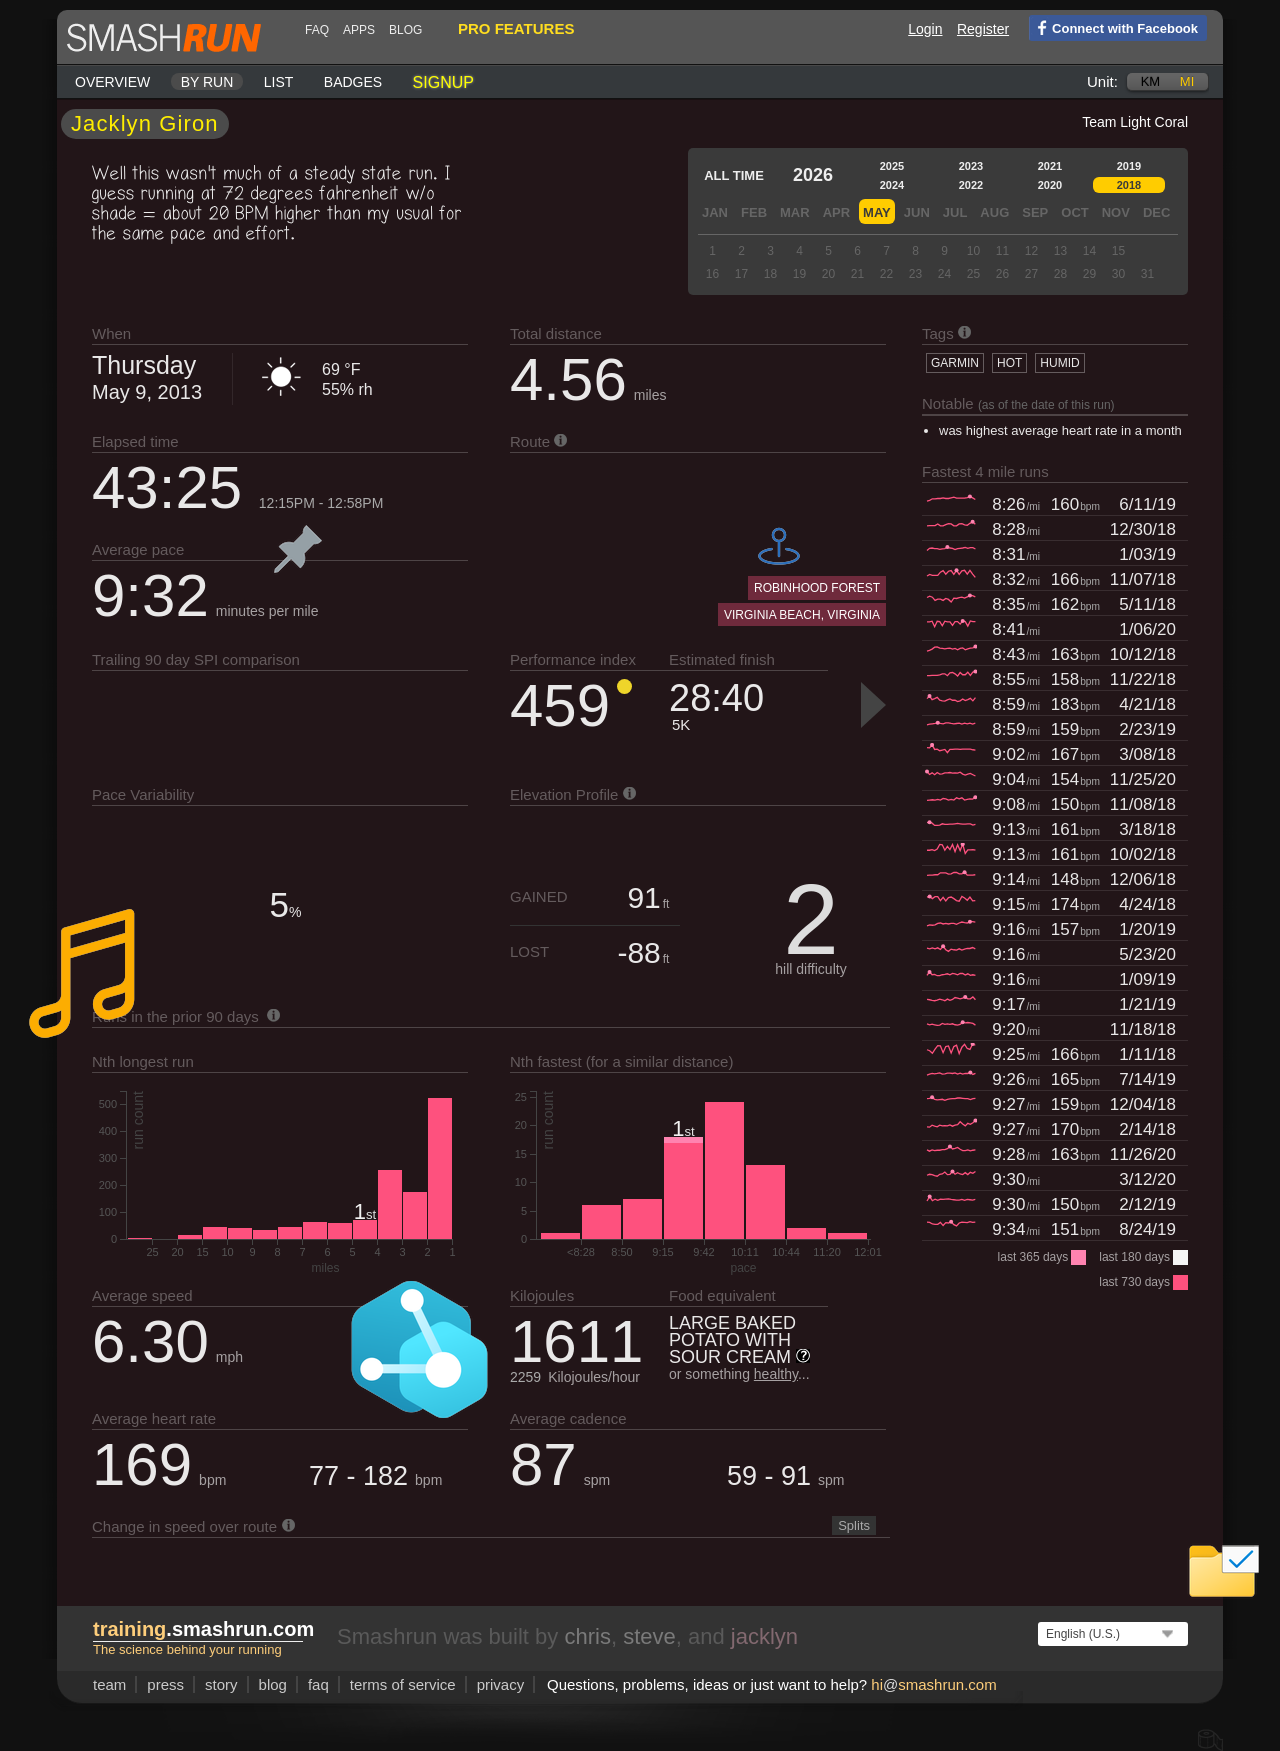 The image size is (1280, 1751). Describe the element at coordinates (419, 1349) in the screenshot. I see `open the twins app for managing paired or linked items` at that location.